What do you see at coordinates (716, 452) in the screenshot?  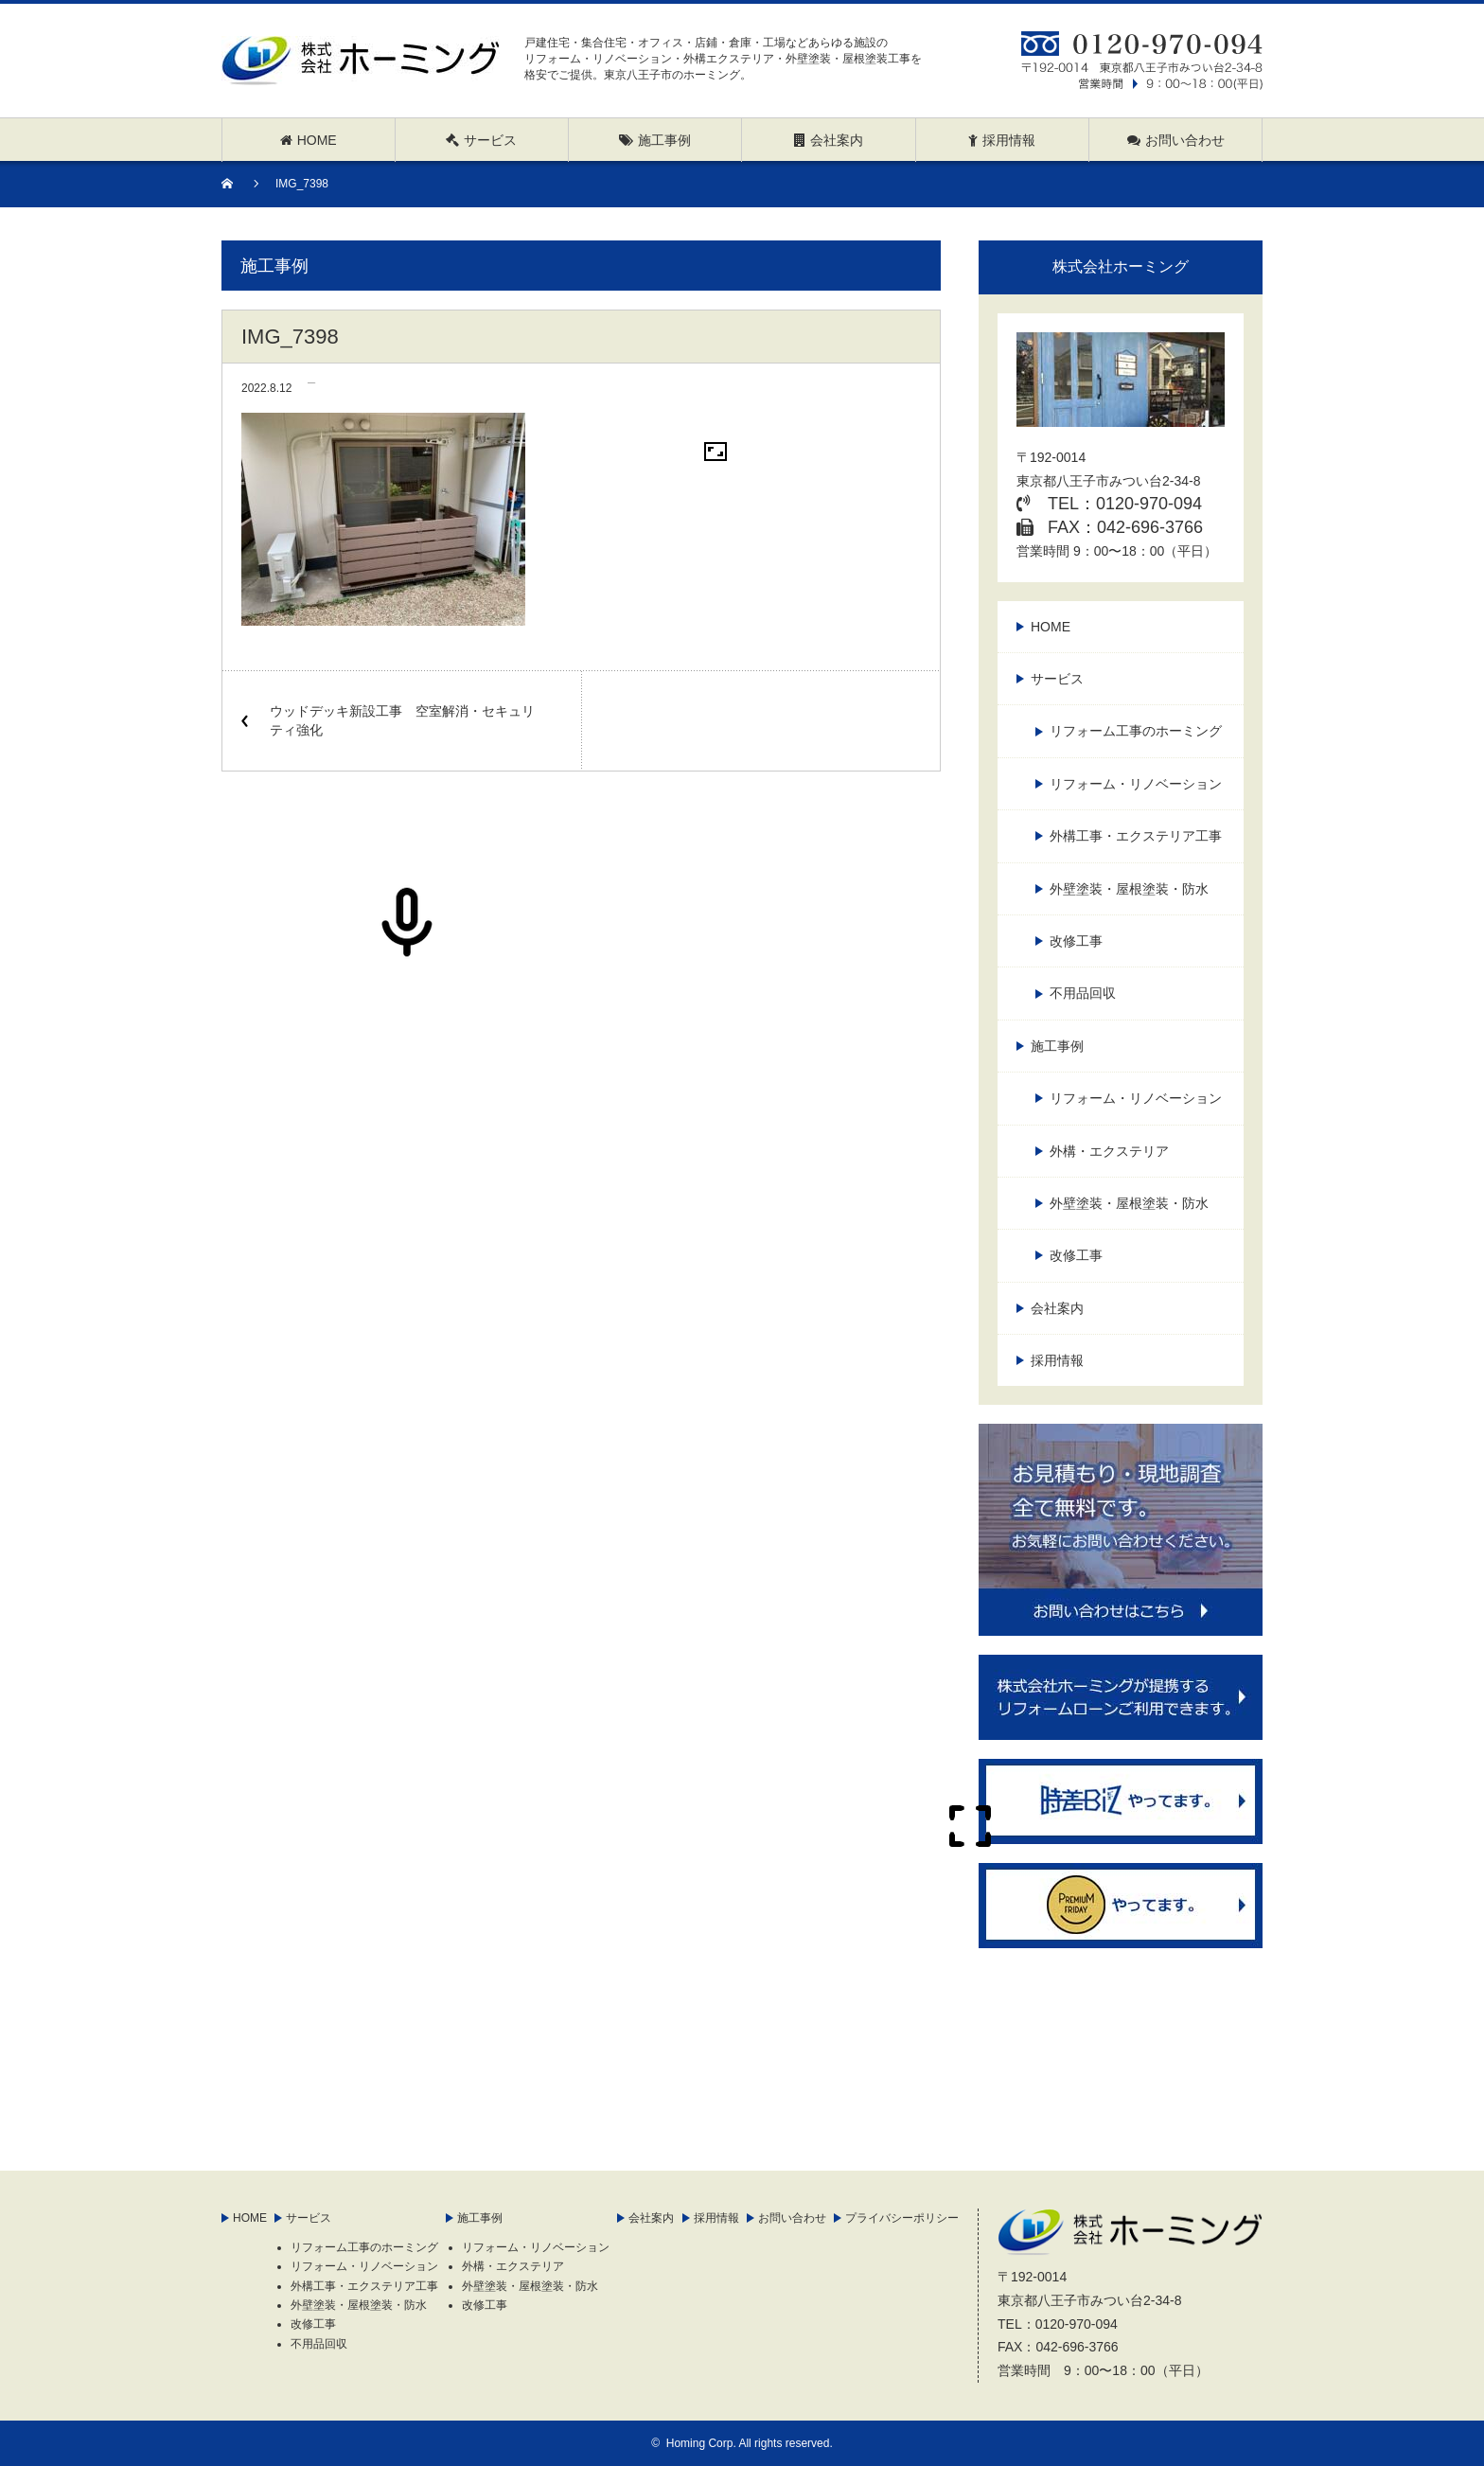 I see `adjust aspect ratio settings` at bounding box center [716, 452].